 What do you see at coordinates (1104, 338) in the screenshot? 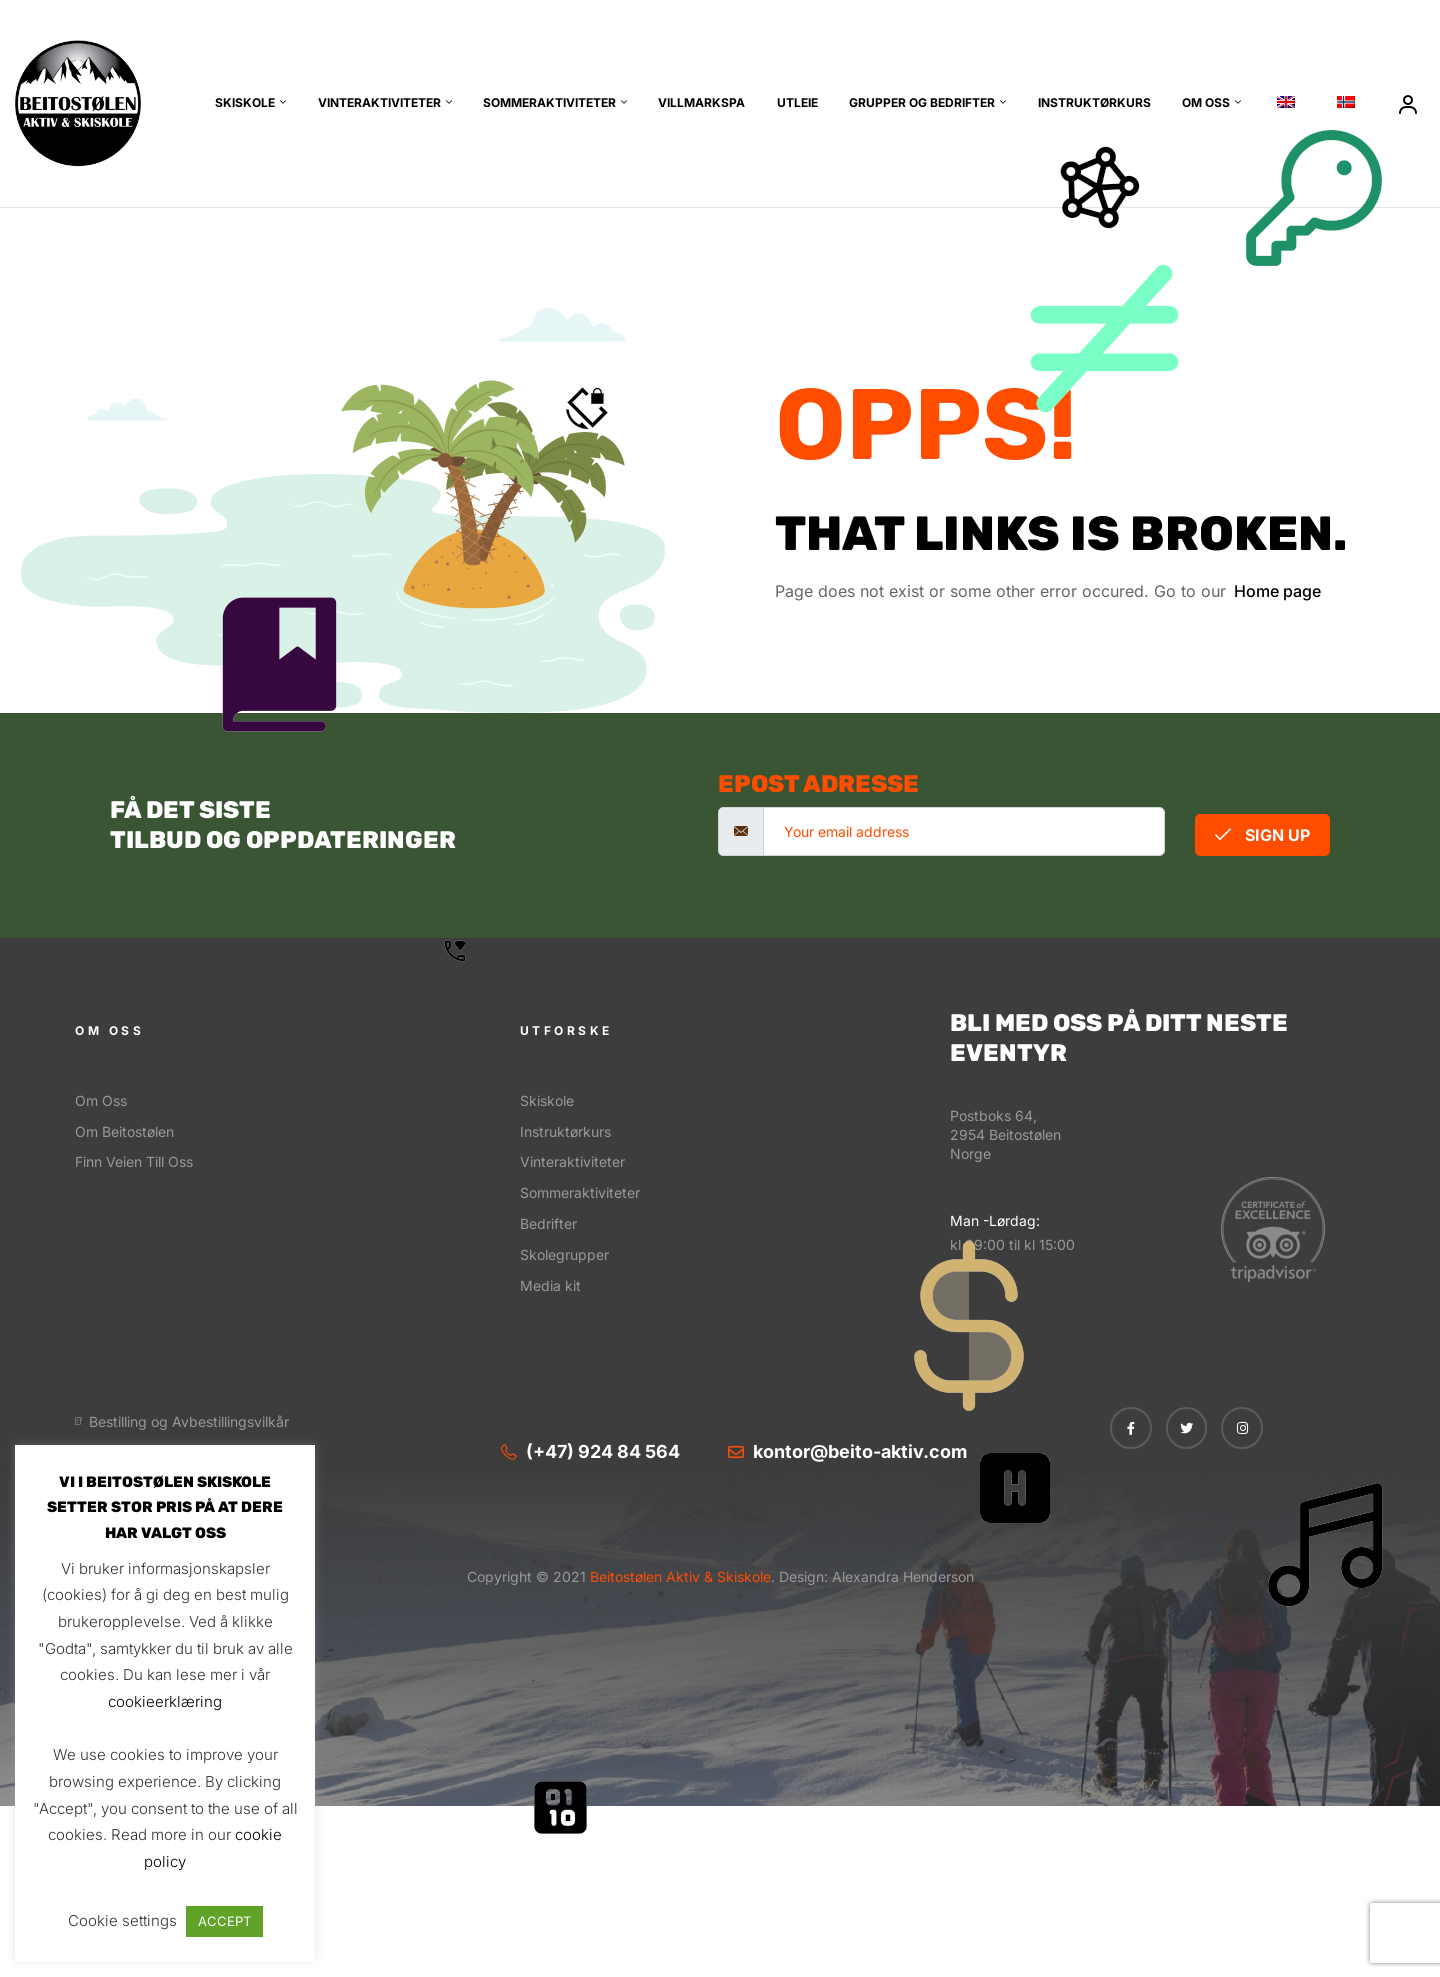
I see `indicates values are not equal or mismatched` at bounding box center [1104, 338].